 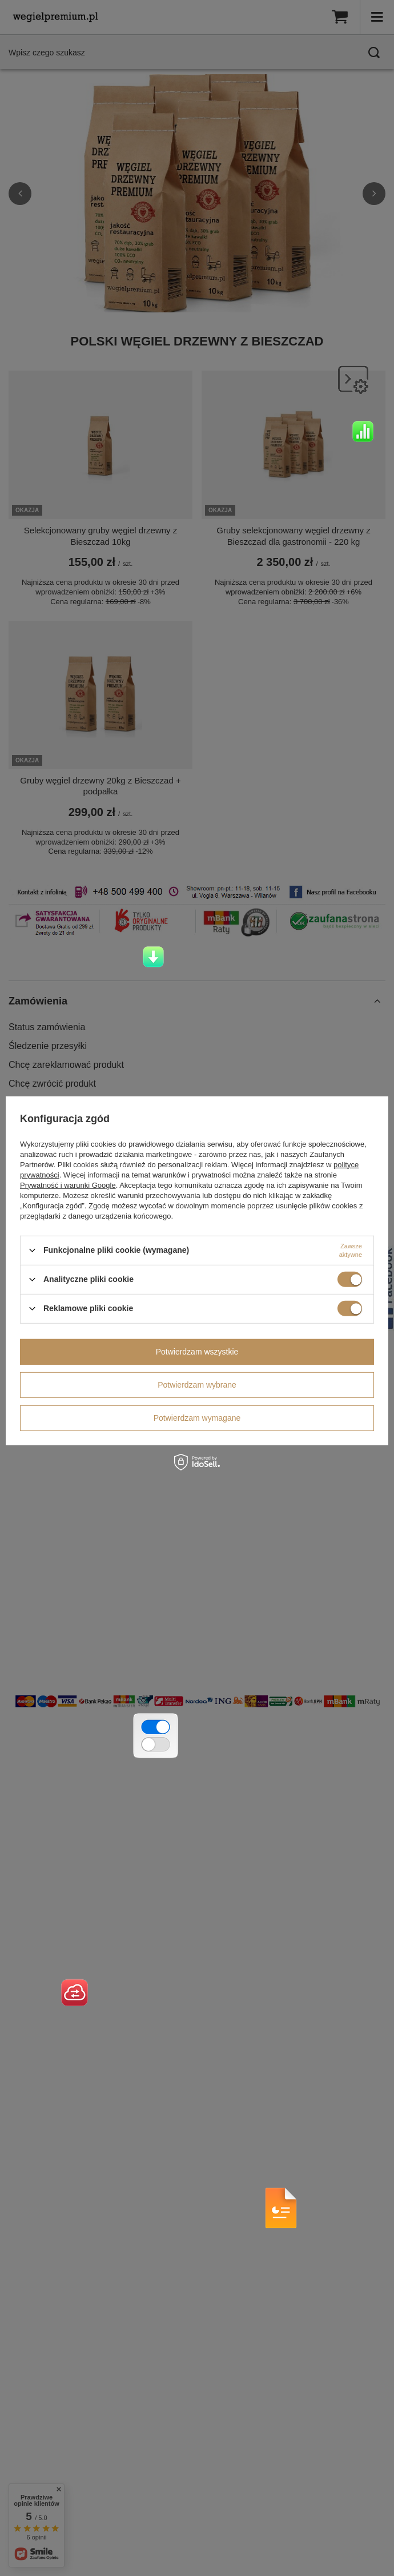 I want to click on open Numbers spreadsheet app, so click(x=363, y=431).